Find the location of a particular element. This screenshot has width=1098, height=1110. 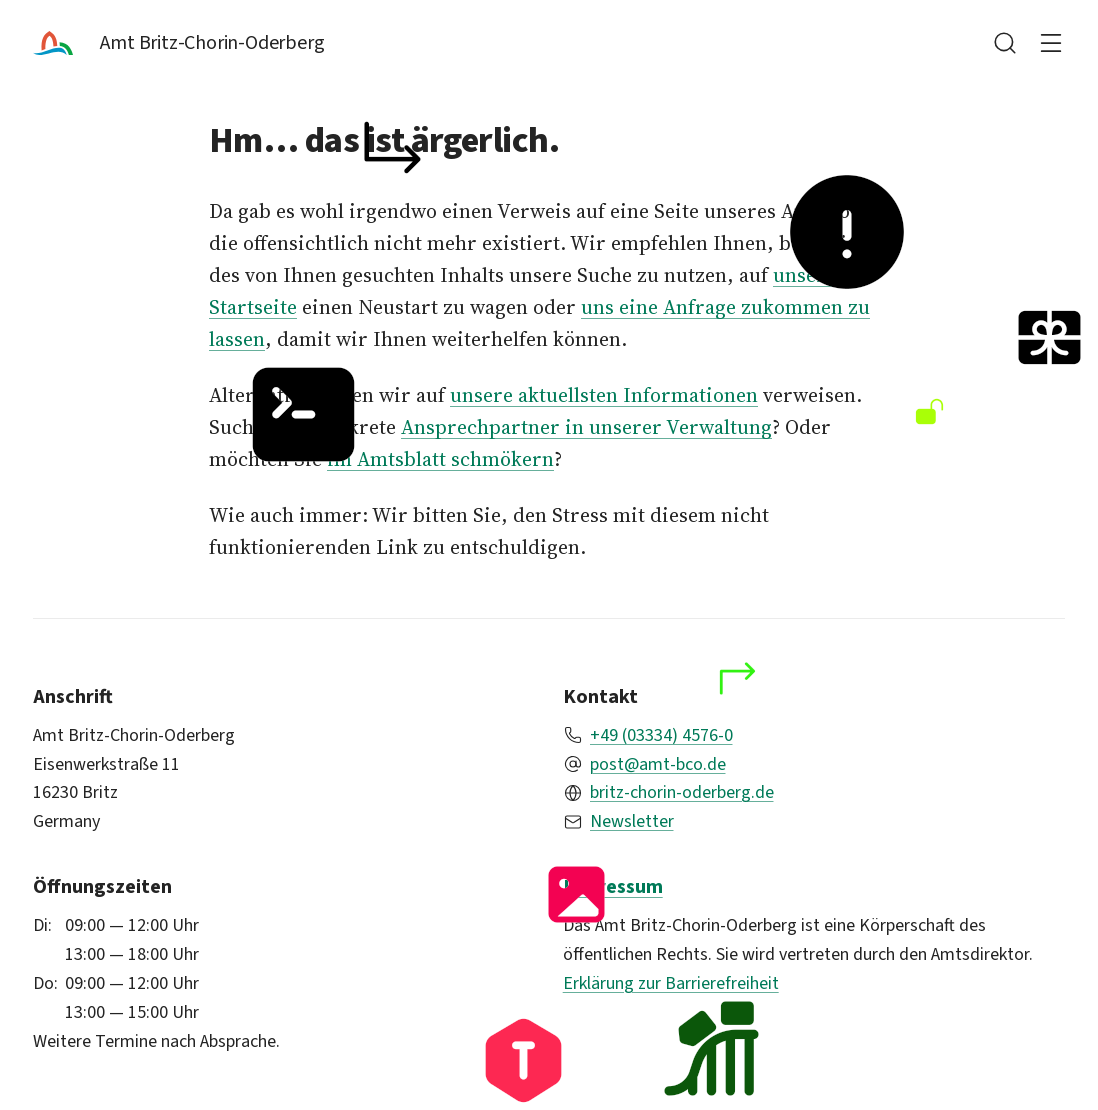

text or typography tool is located at coordinates (523, 1060).